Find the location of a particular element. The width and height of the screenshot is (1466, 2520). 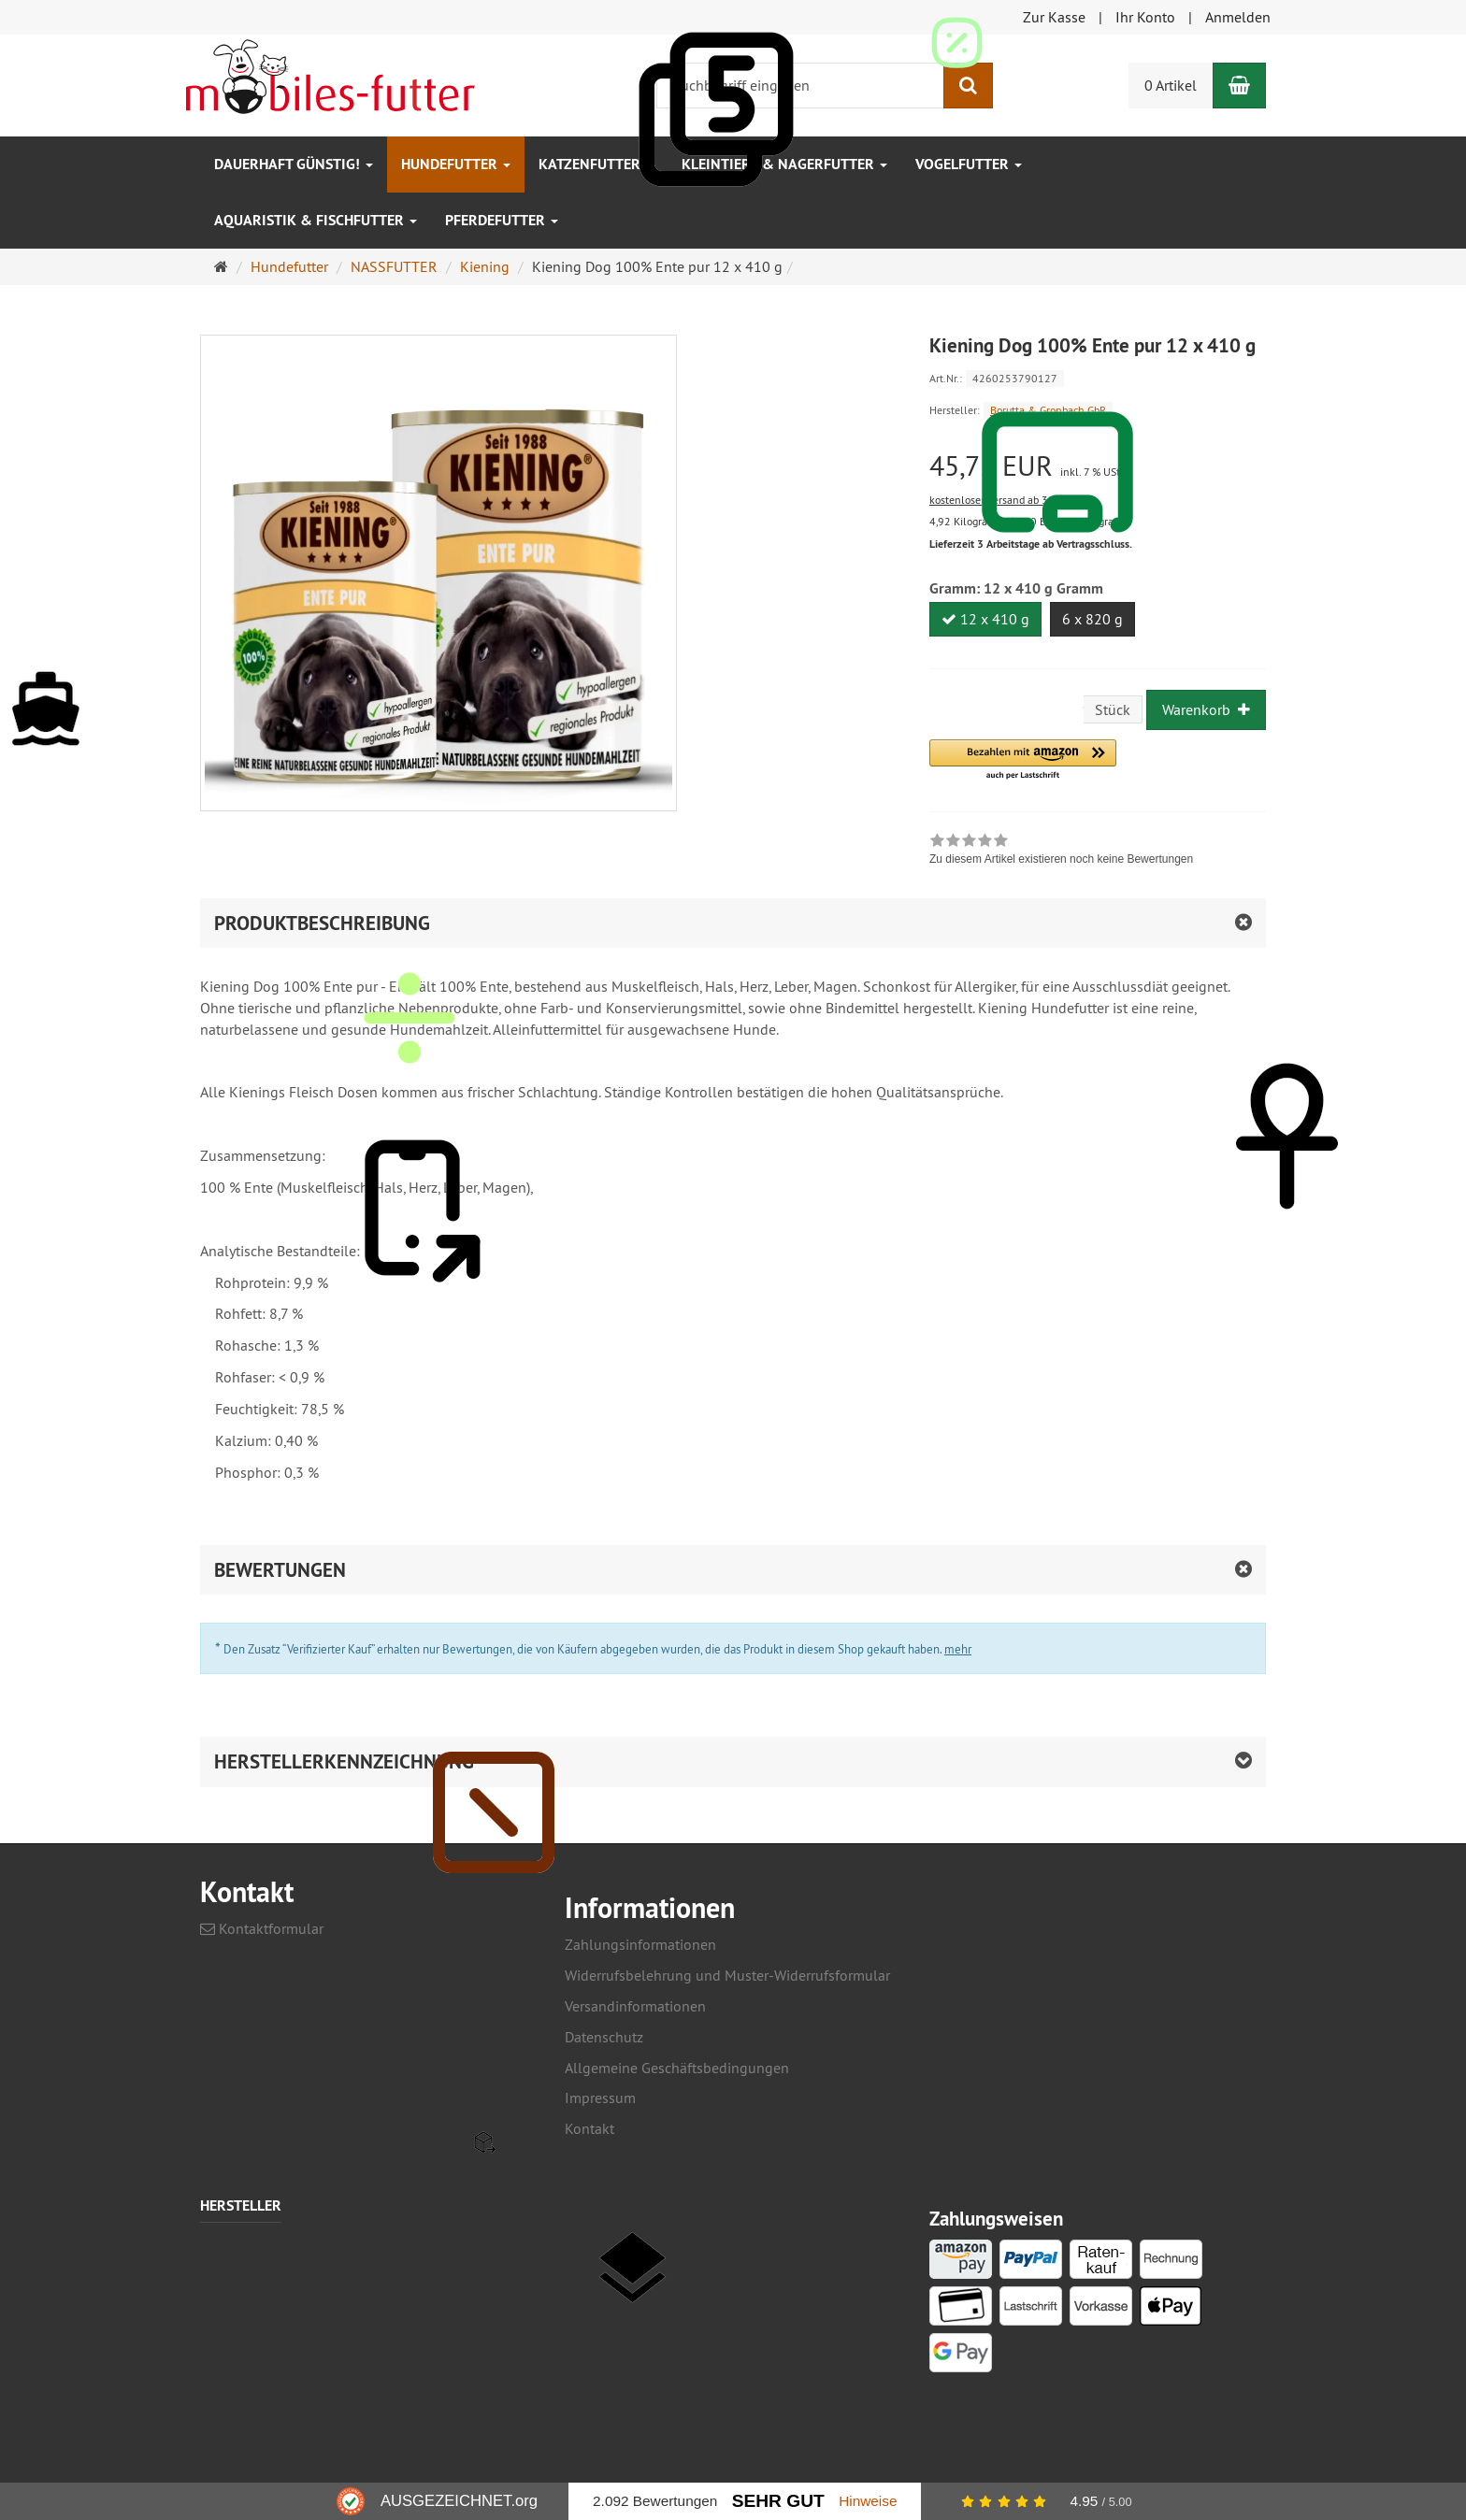

method with return value in code editor is located at coordinates (483, 2142).